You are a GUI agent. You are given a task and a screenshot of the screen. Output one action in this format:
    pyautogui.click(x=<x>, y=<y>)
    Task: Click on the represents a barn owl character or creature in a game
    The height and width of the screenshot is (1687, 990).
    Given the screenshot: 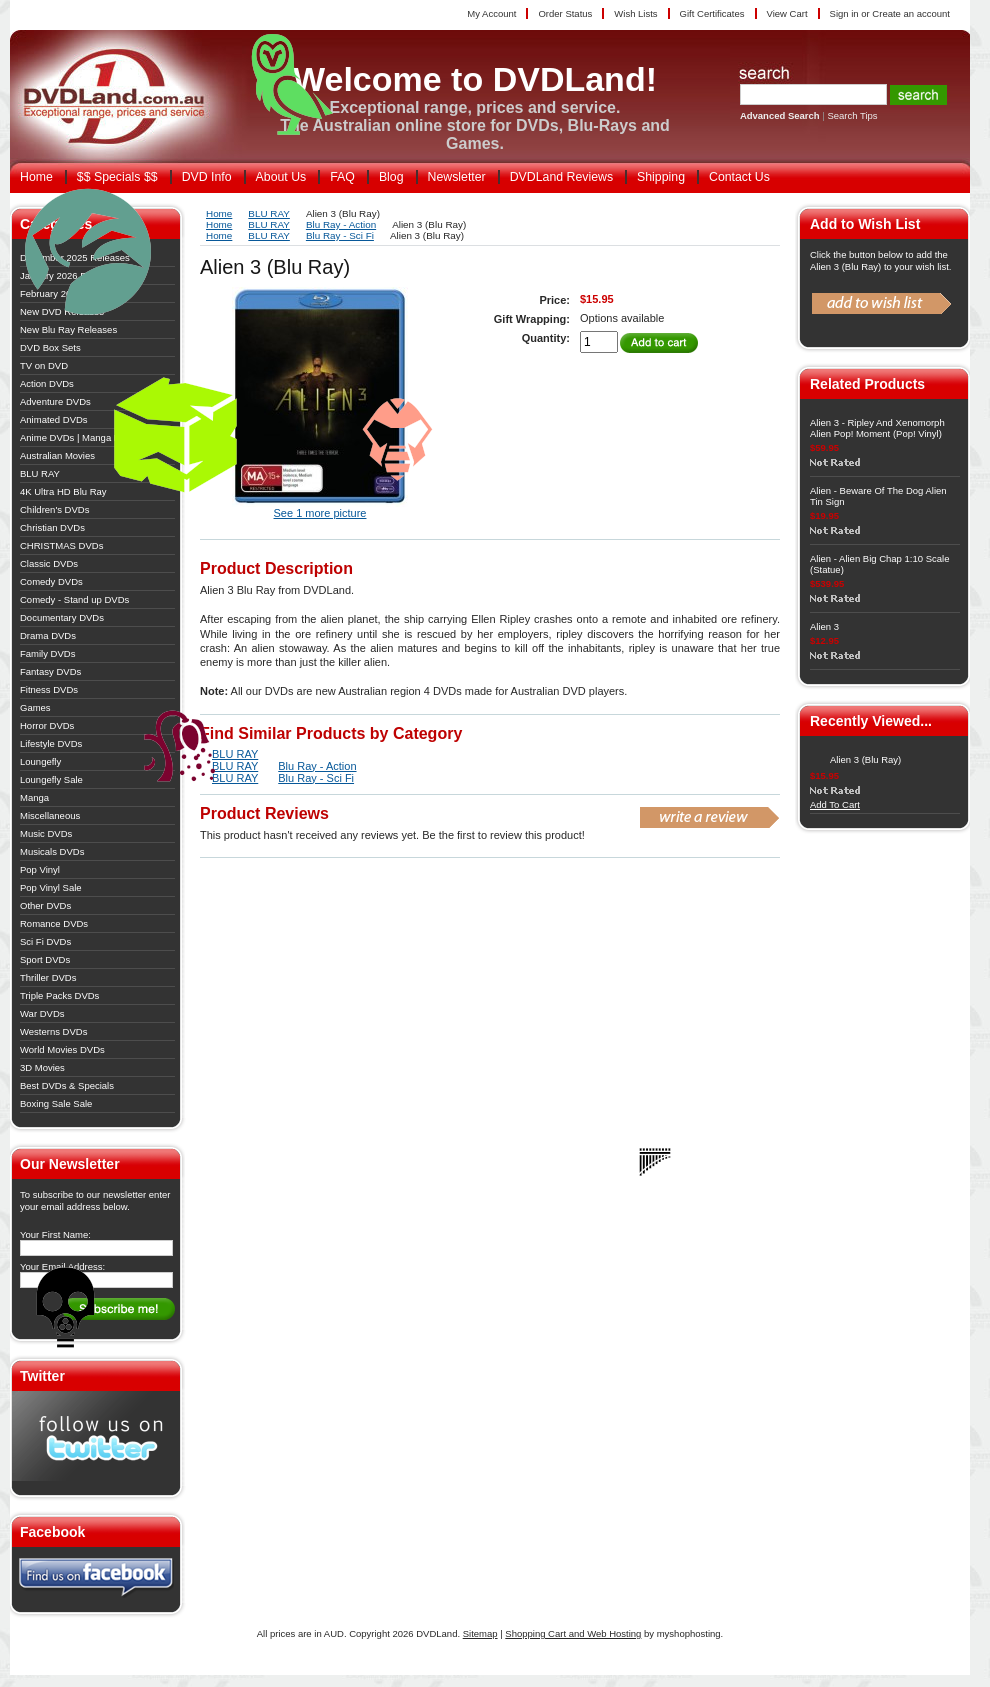 What is the action you would take?
    pyautogui.click(x=292, y=83)
    